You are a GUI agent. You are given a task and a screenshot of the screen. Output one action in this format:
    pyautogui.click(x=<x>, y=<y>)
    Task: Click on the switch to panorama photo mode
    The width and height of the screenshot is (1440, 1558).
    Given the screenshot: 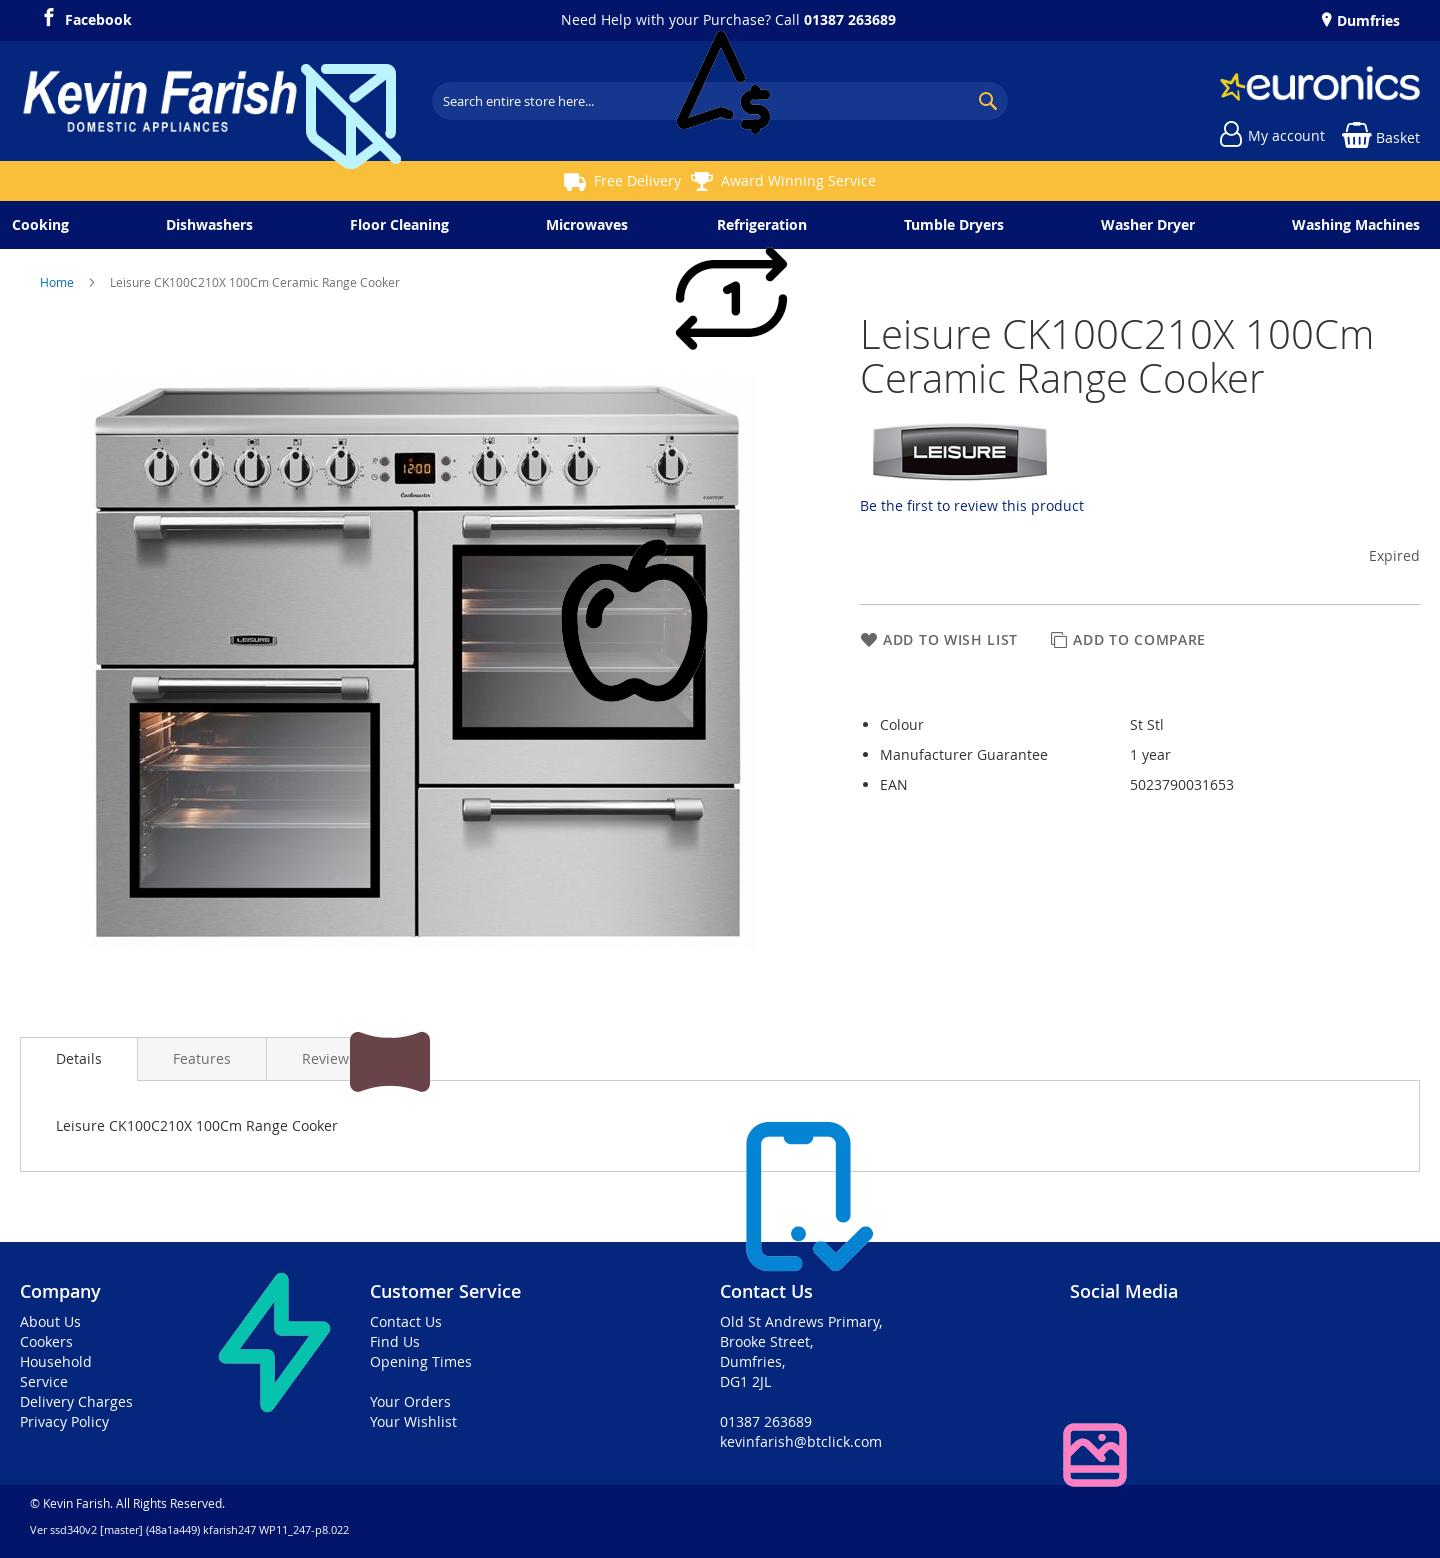 What is the action you would take?
    pyautogui.click(x=390, y=1062)
    